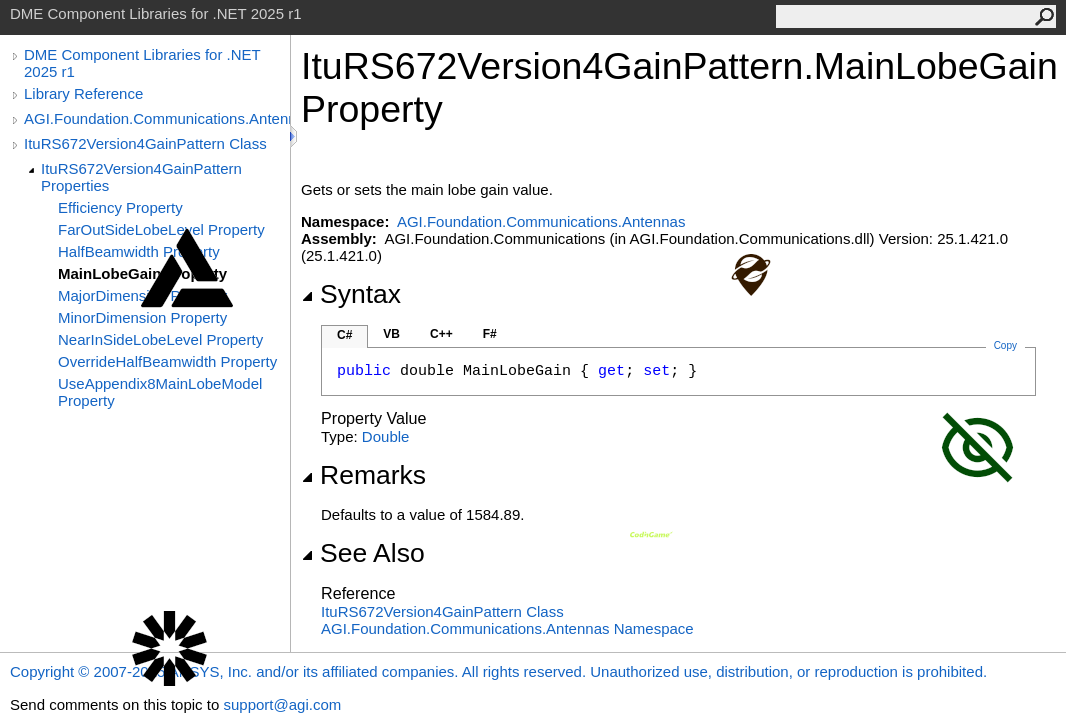 The image size is (1066, 723). Describe the element at coordinates (651, 534) in the screenshot. I see `visit the CodinGame platform` at that location.